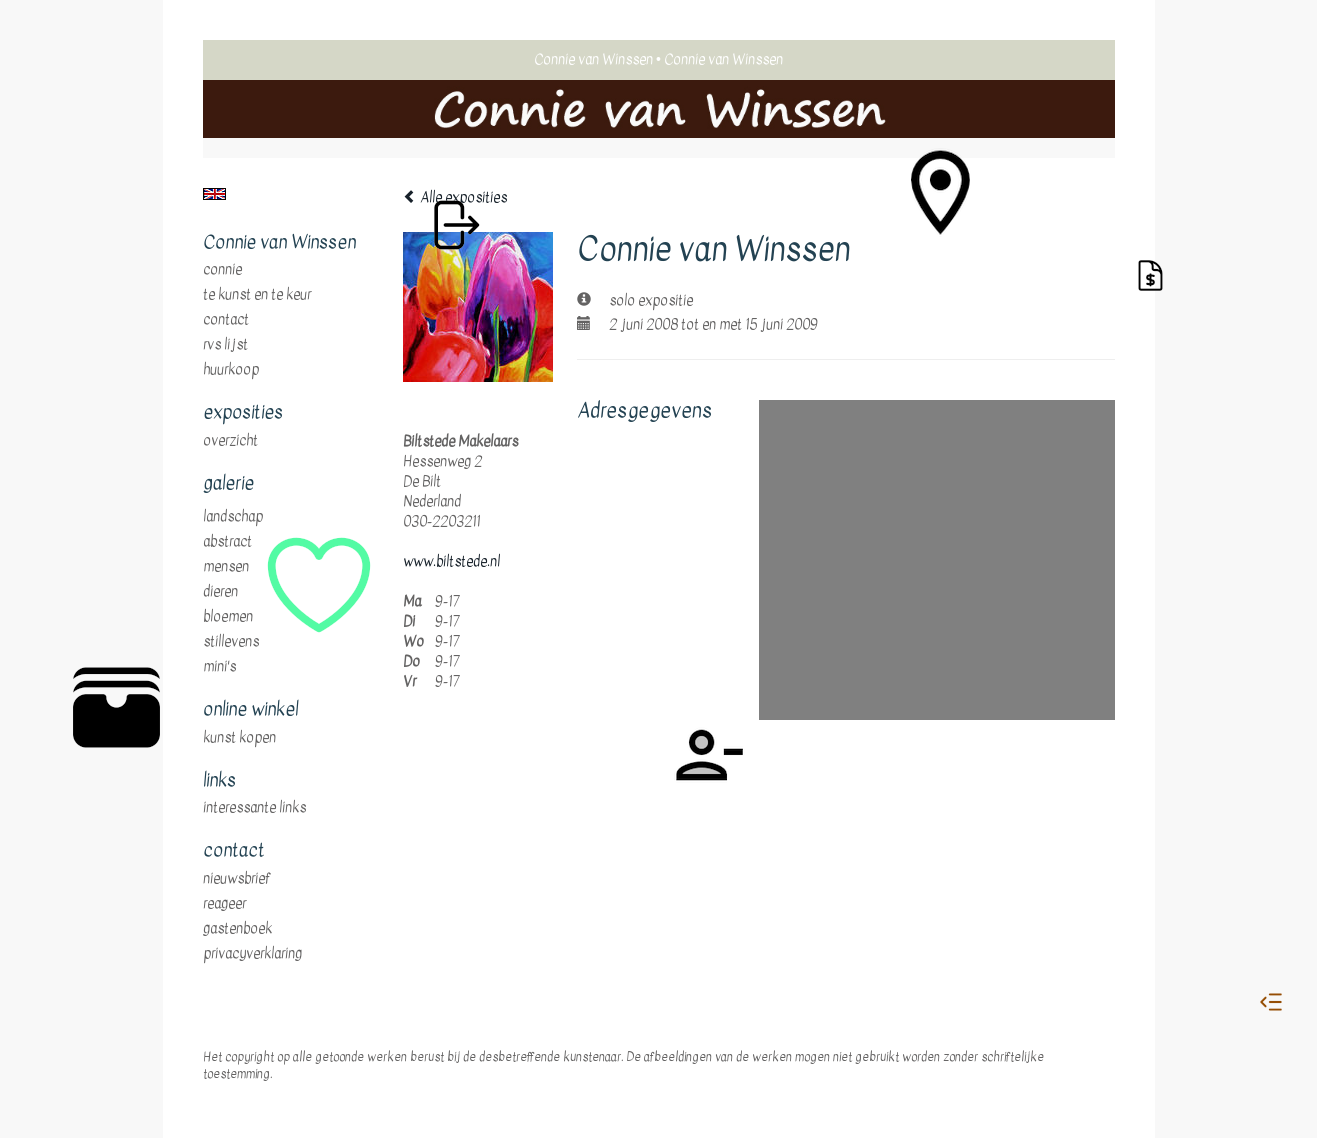 This screenshot has height=1138, width=1317. What do you see at coordinates (453, 225) in the screenshot?
I see `log out of your account` at bounding box center [453, 225].